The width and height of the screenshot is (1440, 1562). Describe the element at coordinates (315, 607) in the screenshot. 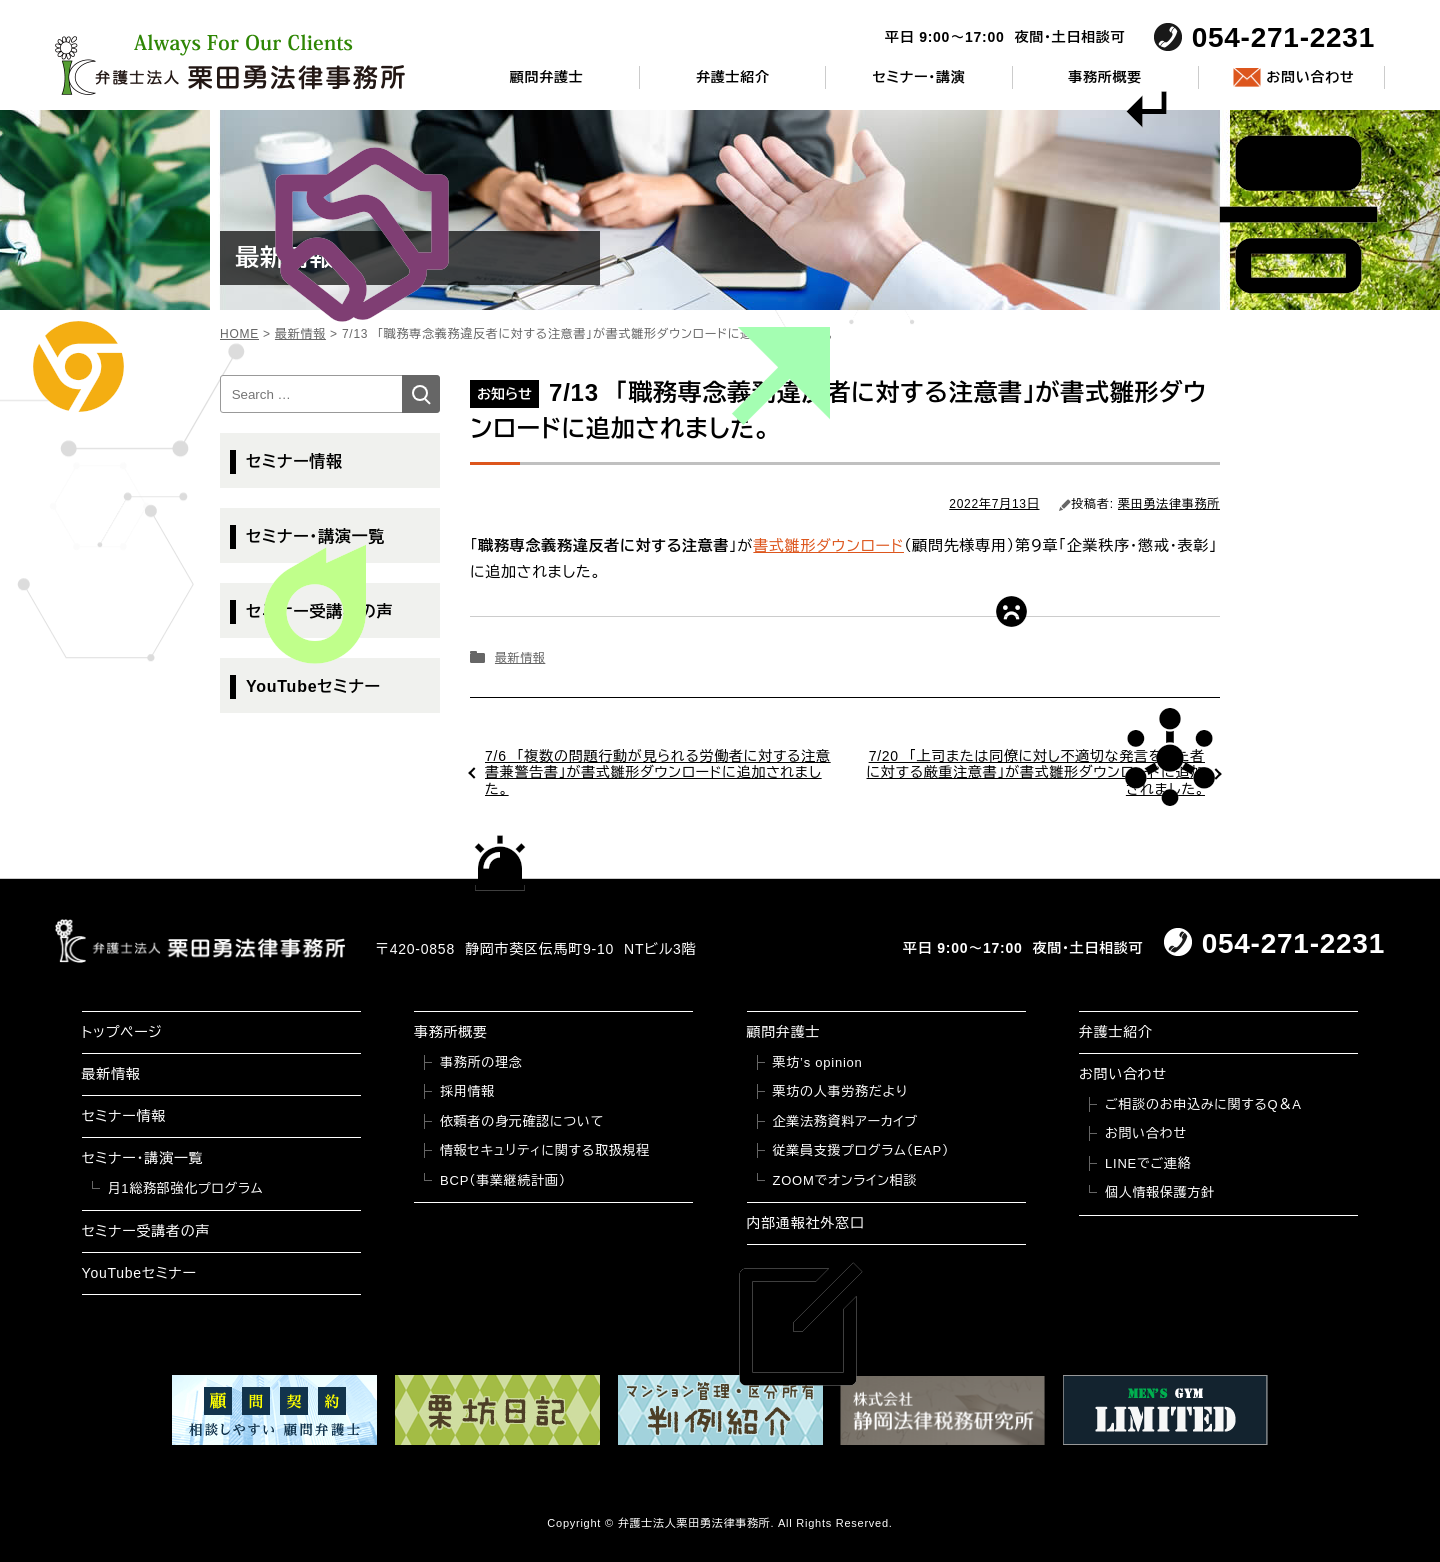

I see `meteor or comet indicator for weather events` at that location.